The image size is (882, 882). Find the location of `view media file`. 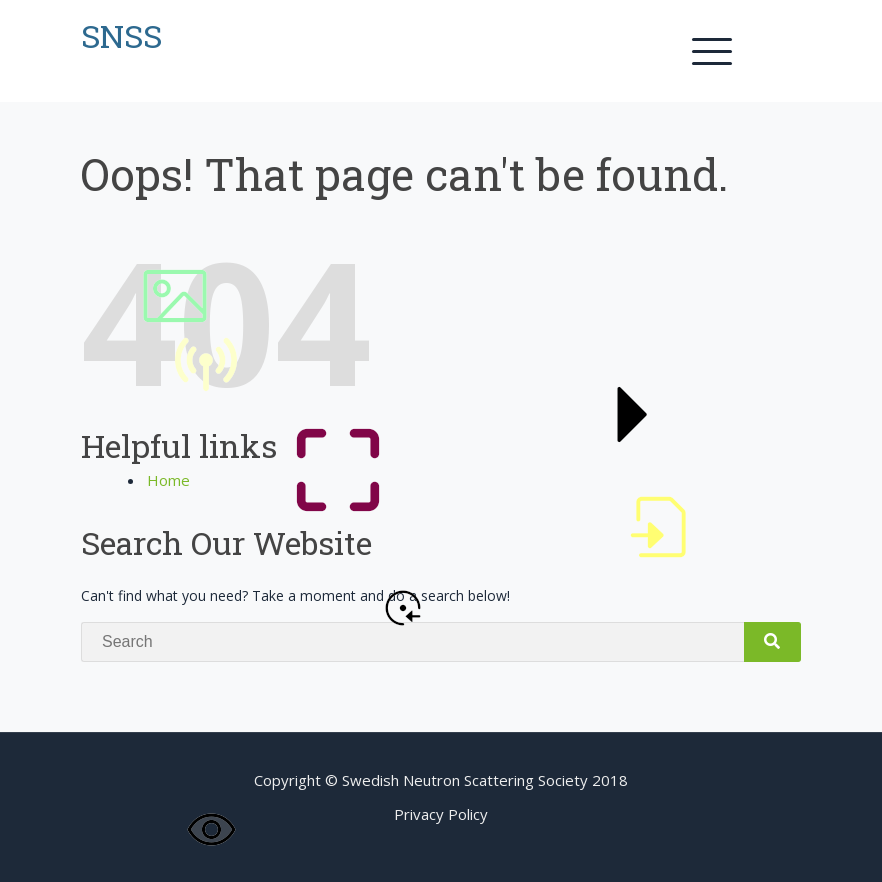

view media file is located at coordinates (175, 296).